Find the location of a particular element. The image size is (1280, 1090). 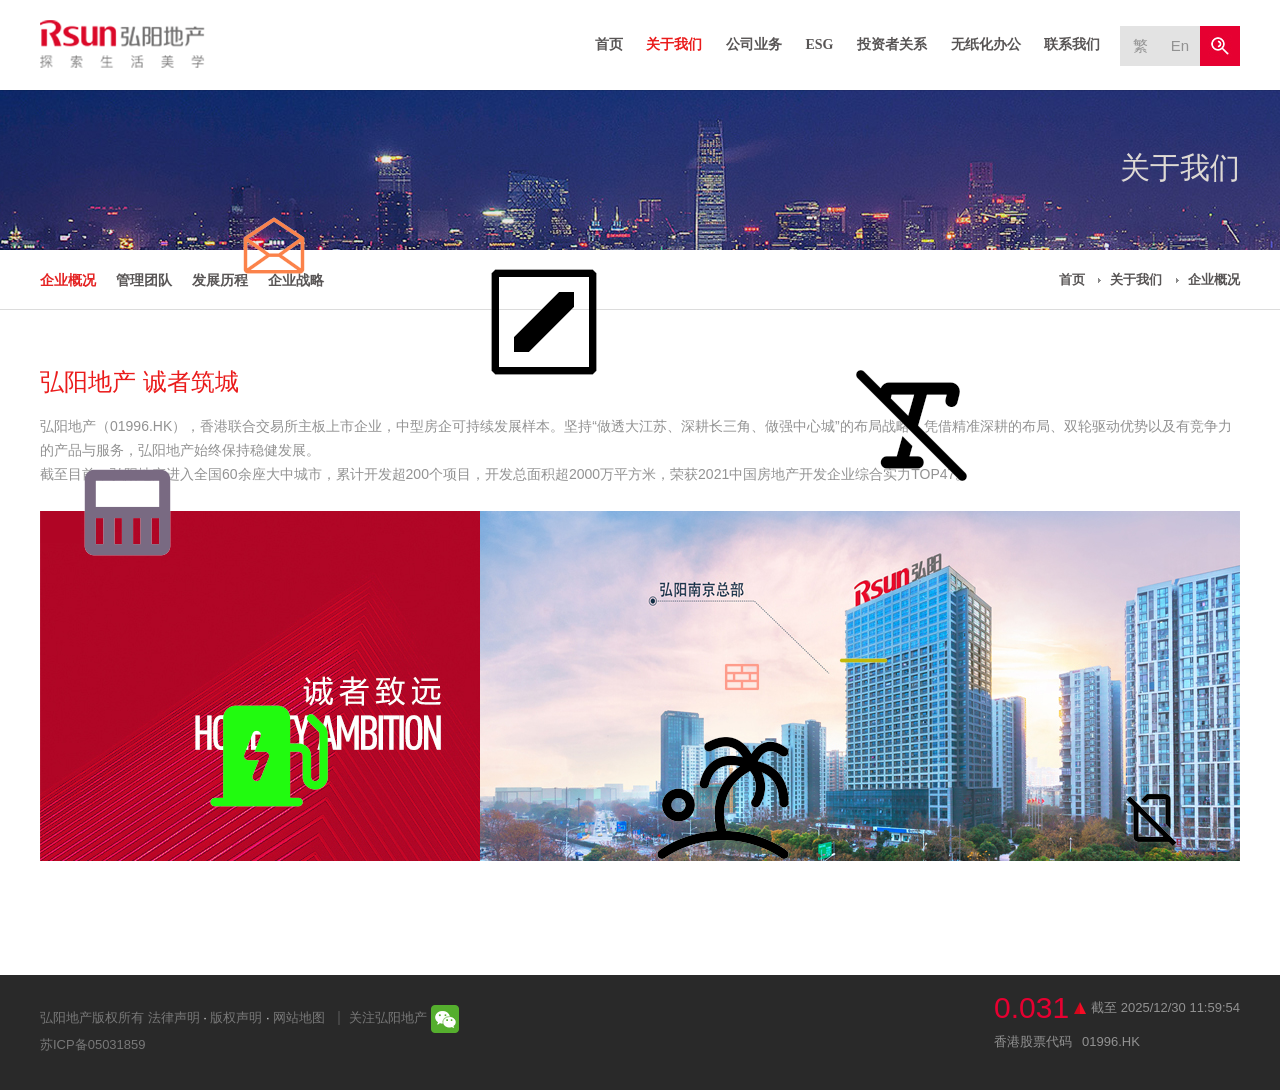

no sim card detected is located at coordinates (1152, 818).